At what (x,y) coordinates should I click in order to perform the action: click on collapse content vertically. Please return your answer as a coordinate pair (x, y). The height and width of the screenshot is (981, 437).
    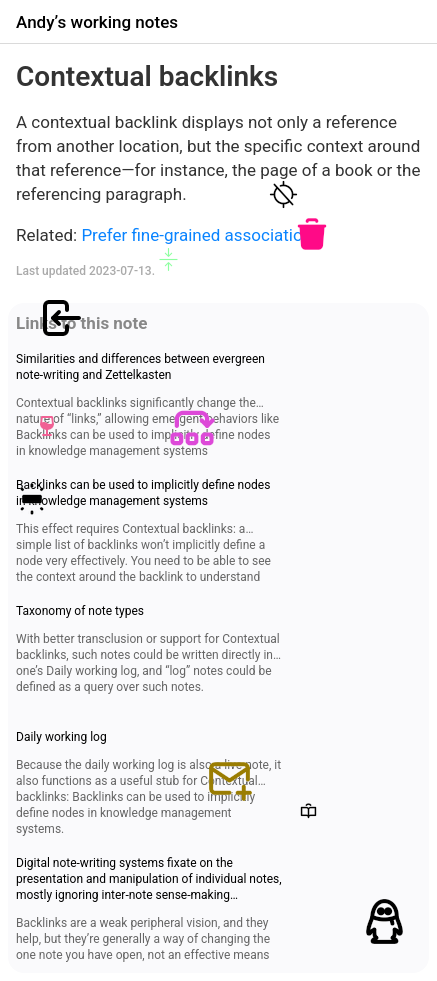
    Looking at the image, I should click on (168, 259).